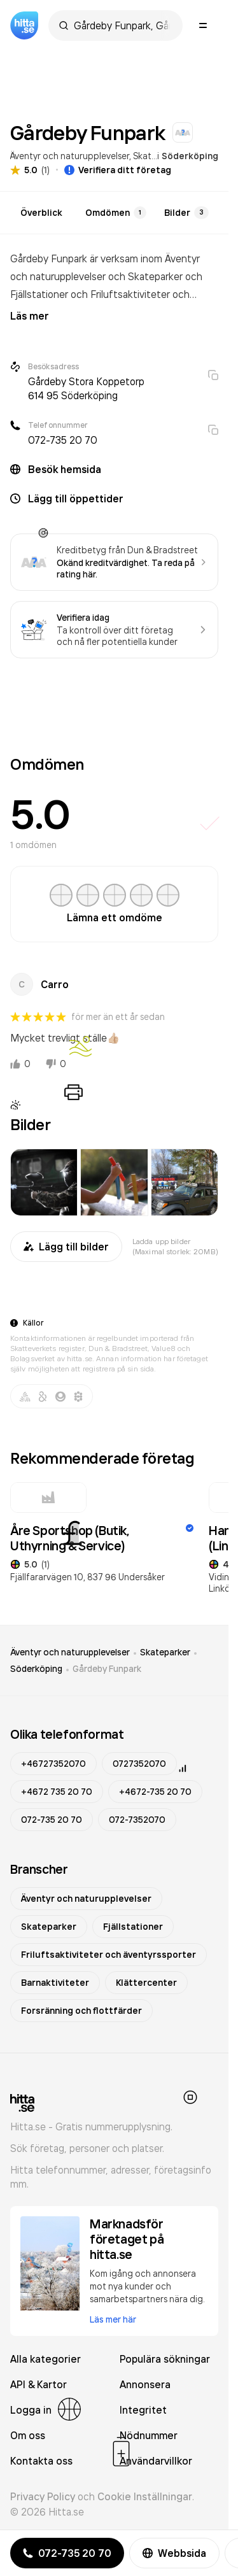  Describe the element at coordinates (209, 823) in the screenshot. I see `confirm or submit an action` at that location.